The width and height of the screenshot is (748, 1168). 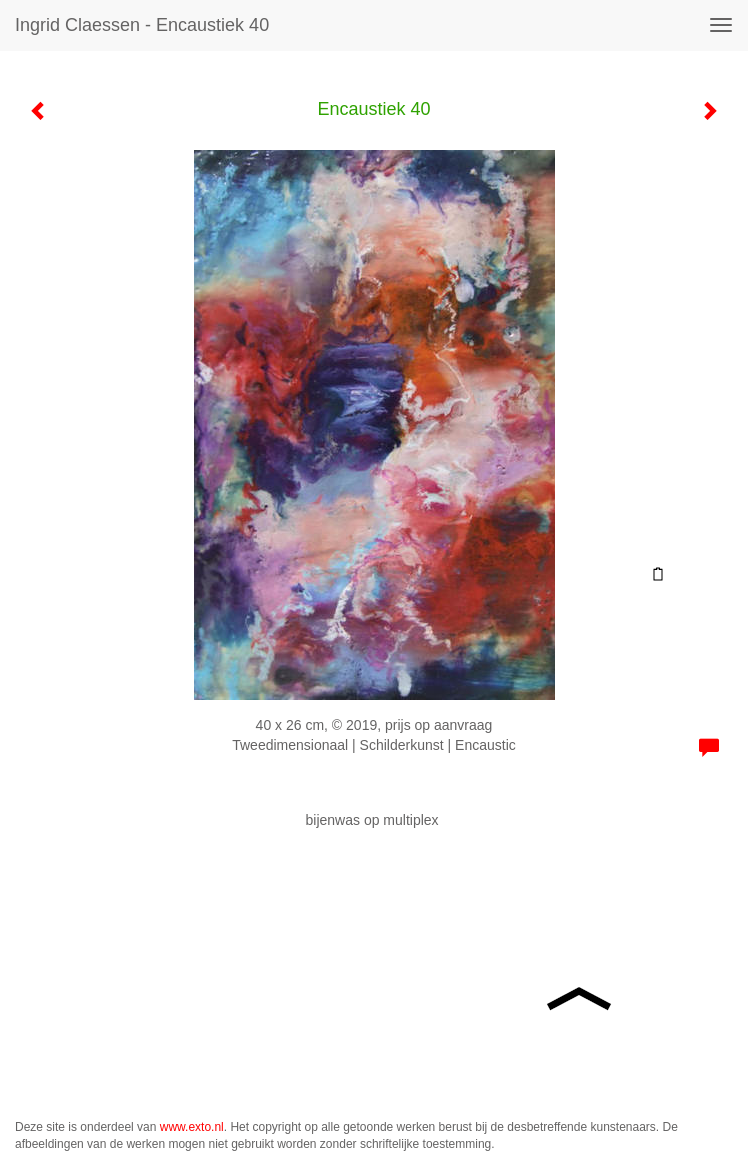 I want to click on scroll to top of page, so click(x=579, y=1000).